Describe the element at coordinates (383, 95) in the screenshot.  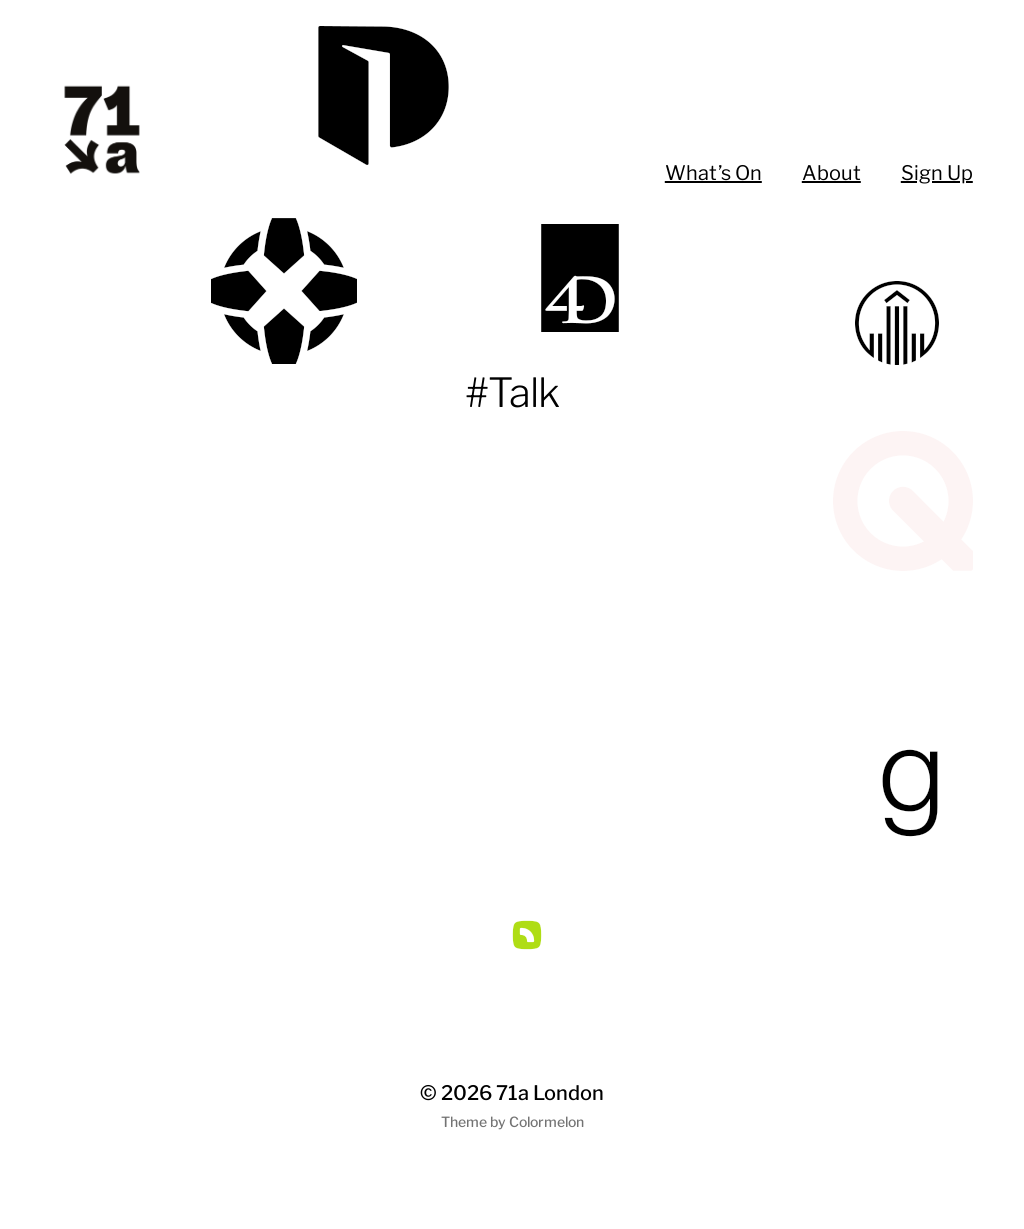
I see `open dictionary.com app` at that location.